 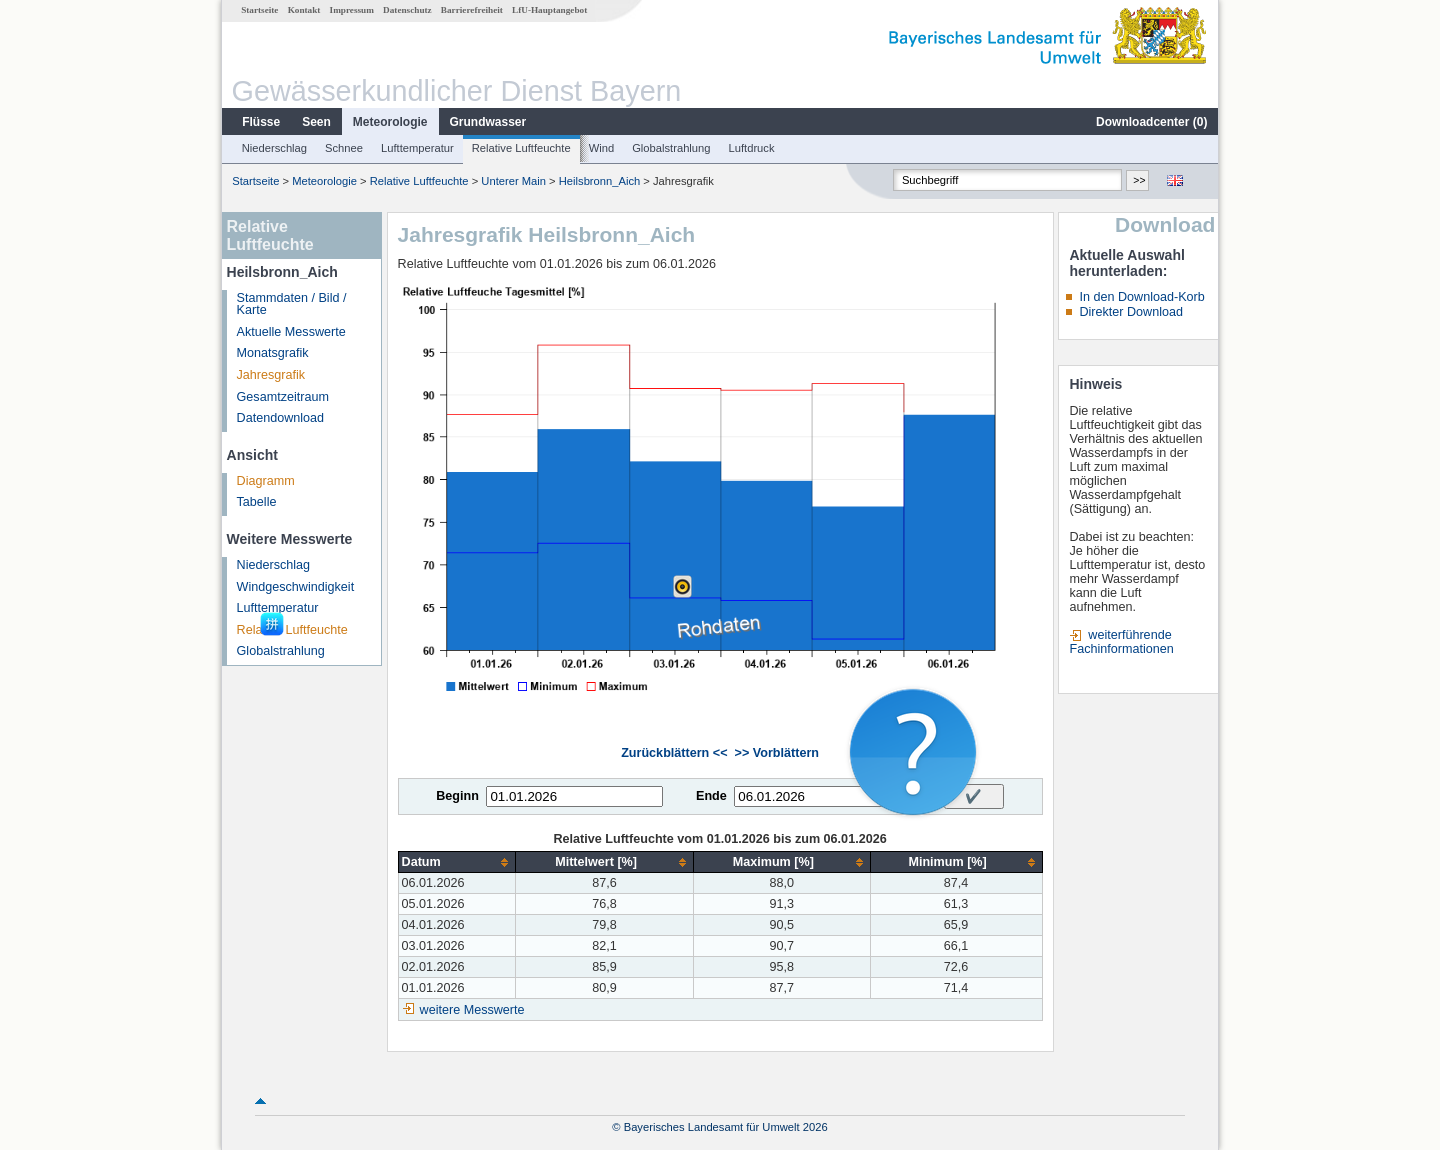 What do you see at coordinates (682, 586) in the screenshot?
I see `open rhythmbox music player` at bounding box center [682, 586].